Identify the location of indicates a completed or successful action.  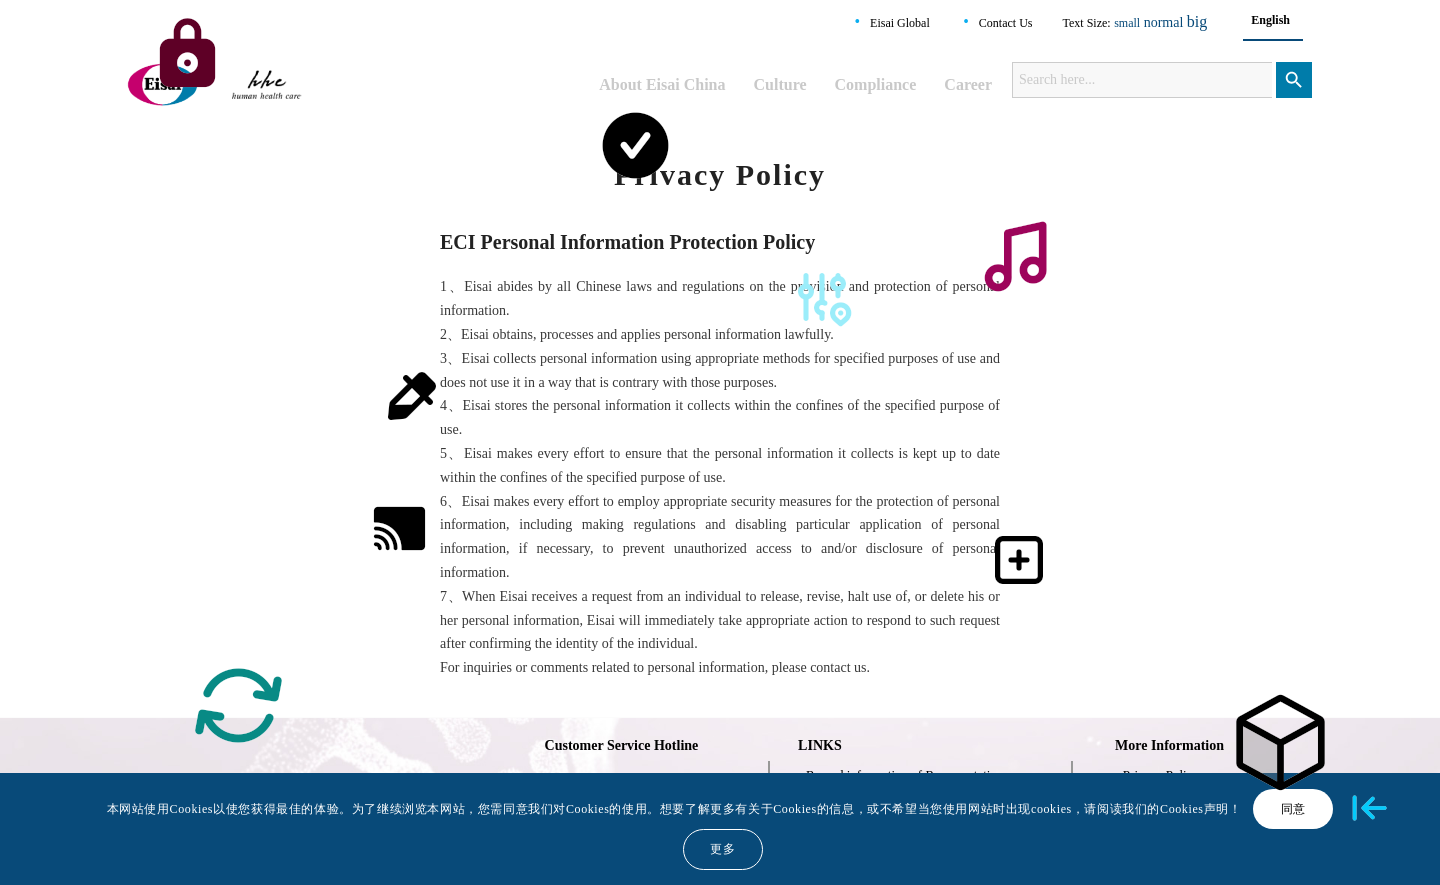
(635, 145).